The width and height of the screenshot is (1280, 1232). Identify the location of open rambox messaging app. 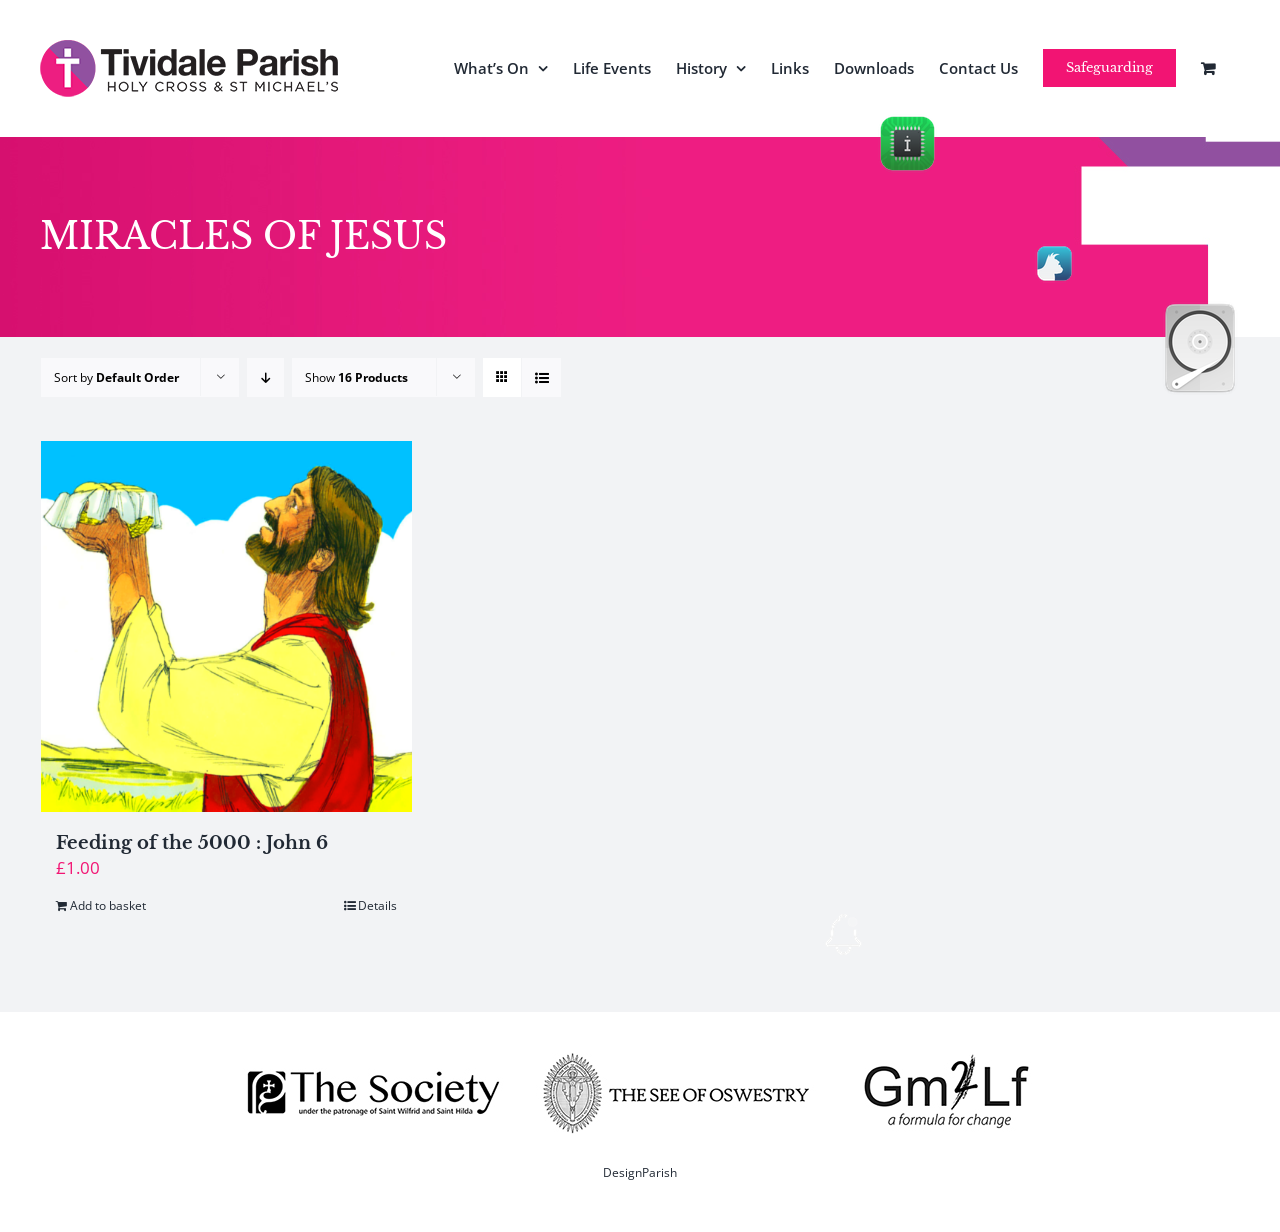
(1054, 263).